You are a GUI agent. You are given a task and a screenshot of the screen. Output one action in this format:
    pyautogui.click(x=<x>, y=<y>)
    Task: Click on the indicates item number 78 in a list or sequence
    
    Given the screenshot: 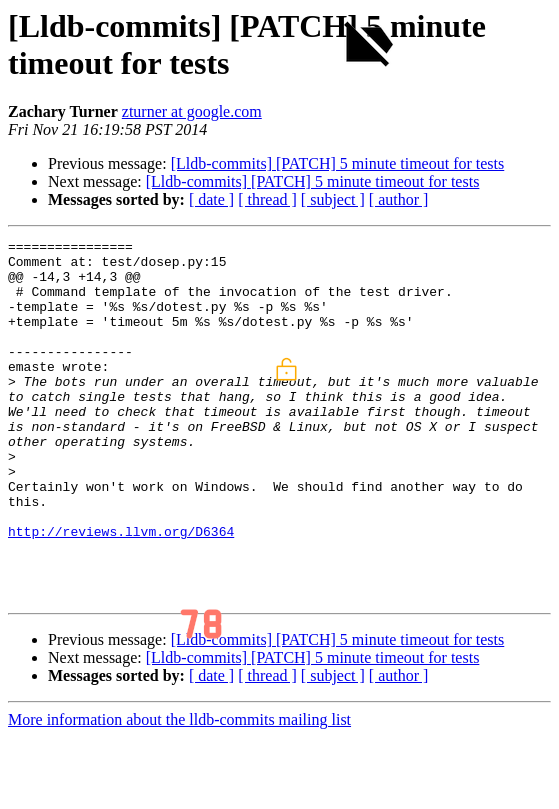 What is the action you would take?
    pyautogui.click(x=201, y=624)
    